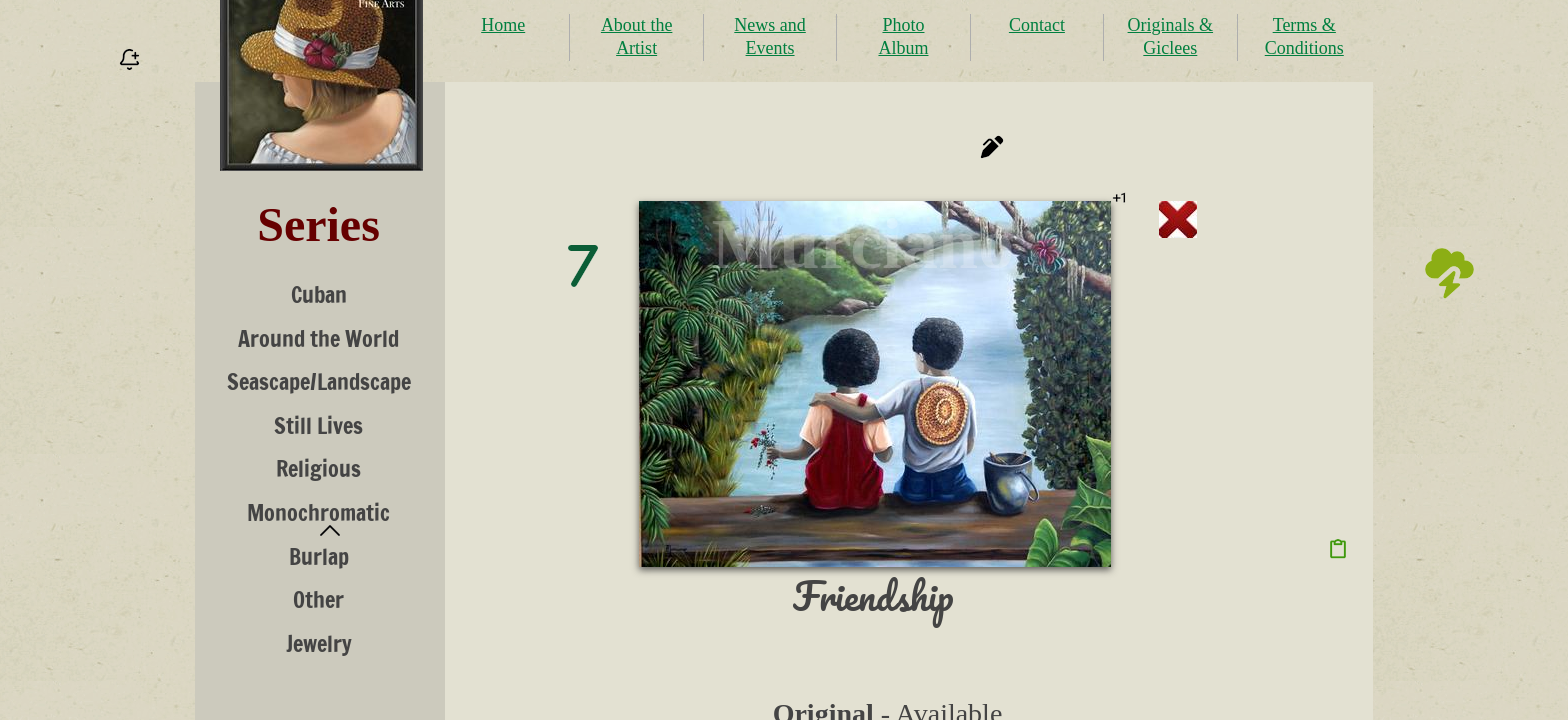 This screenshot has height=720, width=1568. I want to click on copy to clipboard, so click(1338, 549).